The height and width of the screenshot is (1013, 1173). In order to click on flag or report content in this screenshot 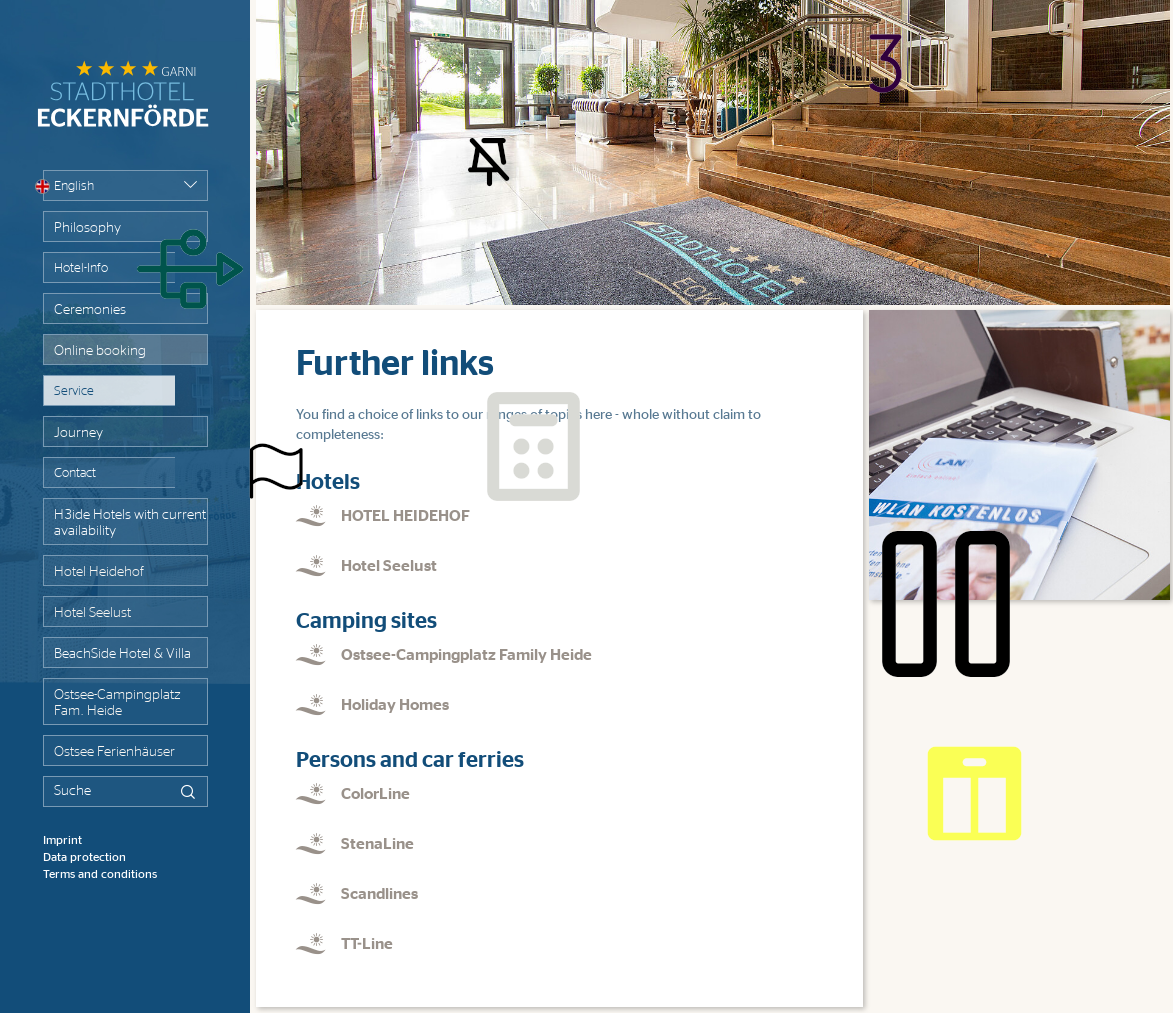, I will do `click(274, 470)`.